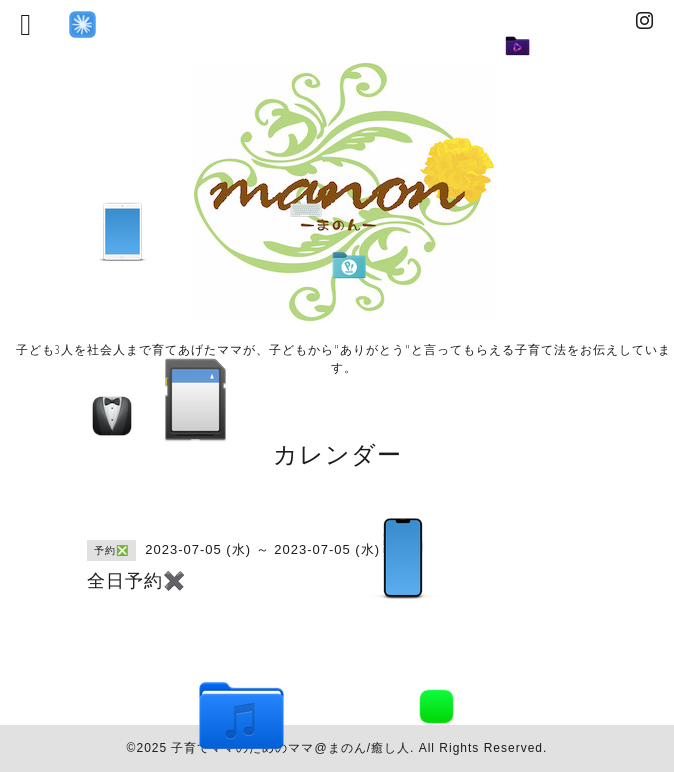 This screenshot has width=674, height=772. What do you see at coordinates (517, 46) in the screenshot?
I see `open wondershare vidair video files folder` at bounding box center [517, 46].